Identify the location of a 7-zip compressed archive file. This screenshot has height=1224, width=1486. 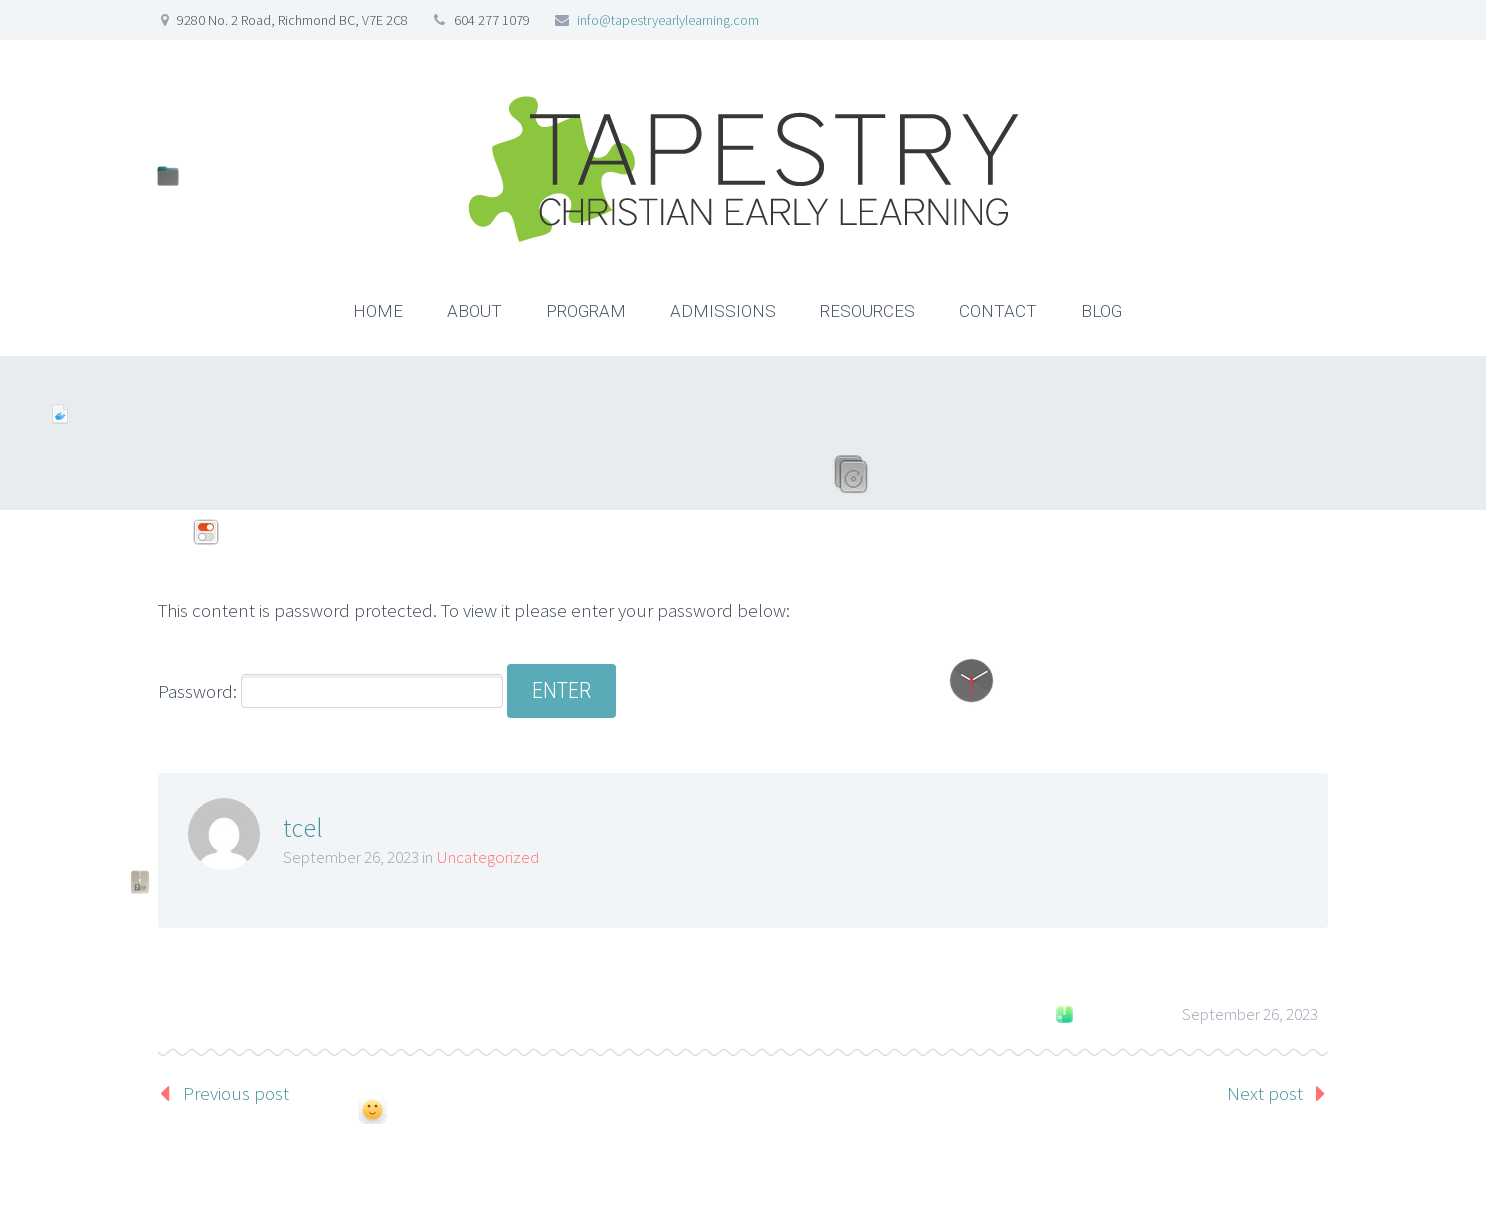
(140, 882).